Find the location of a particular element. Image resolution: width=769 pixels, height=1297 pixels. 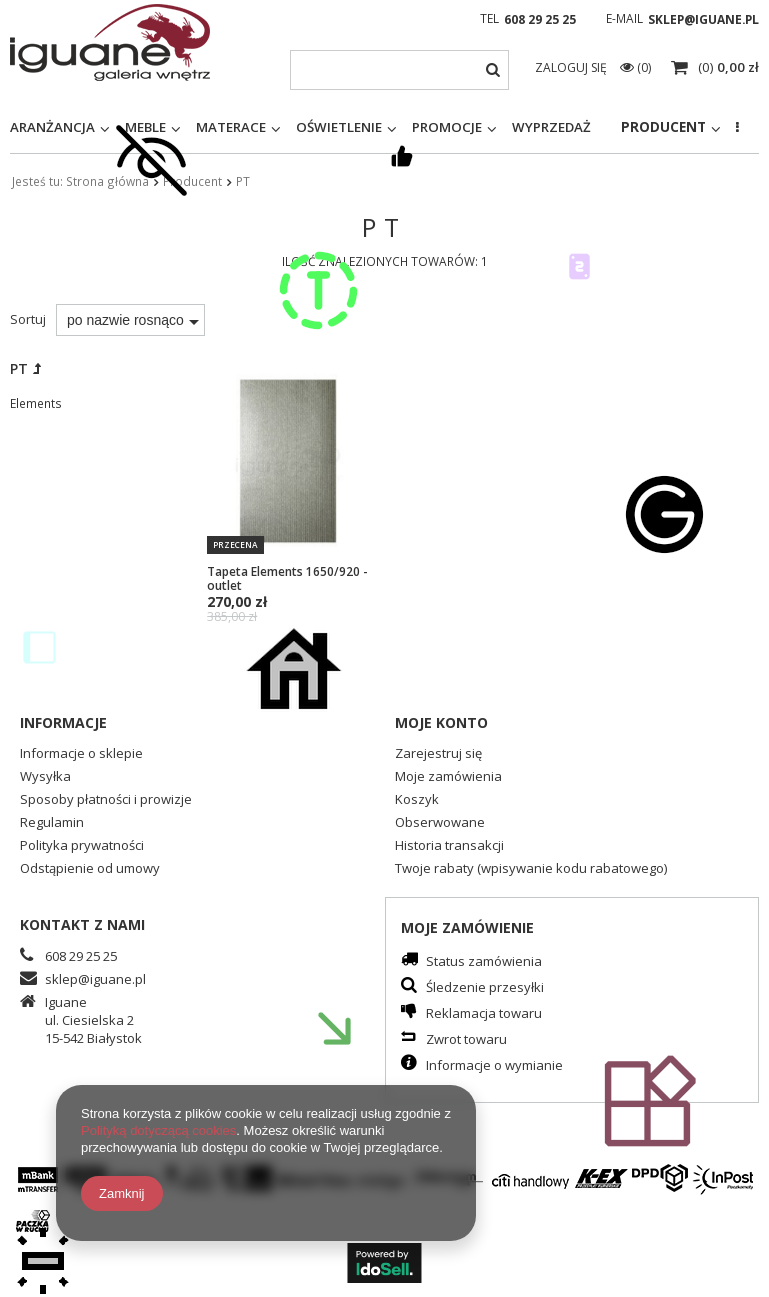

sign in with Google is located at coordinates (664, 514).